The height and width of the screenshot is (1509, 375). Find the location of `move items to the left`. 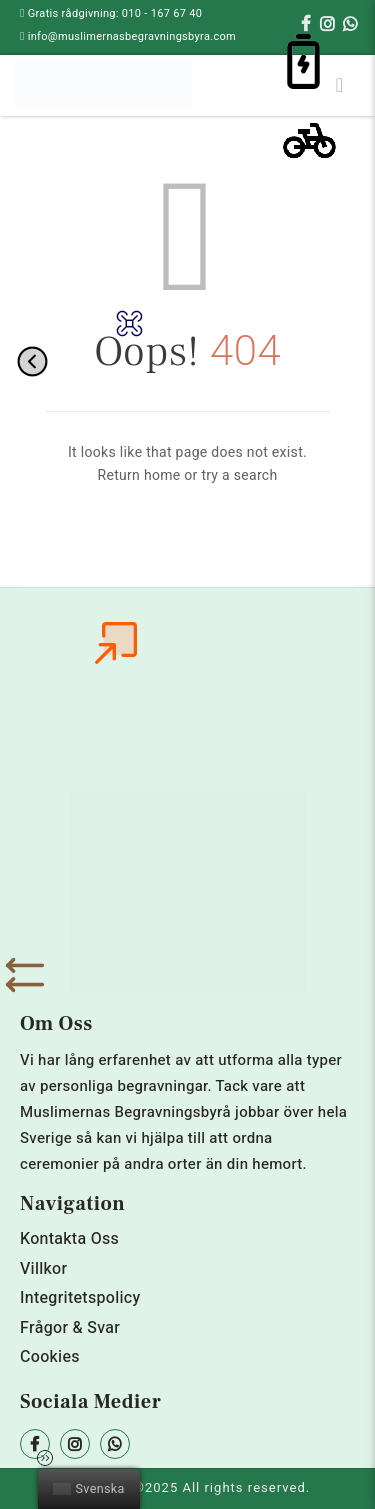

move items to the left is located at coordinates (25, 975).